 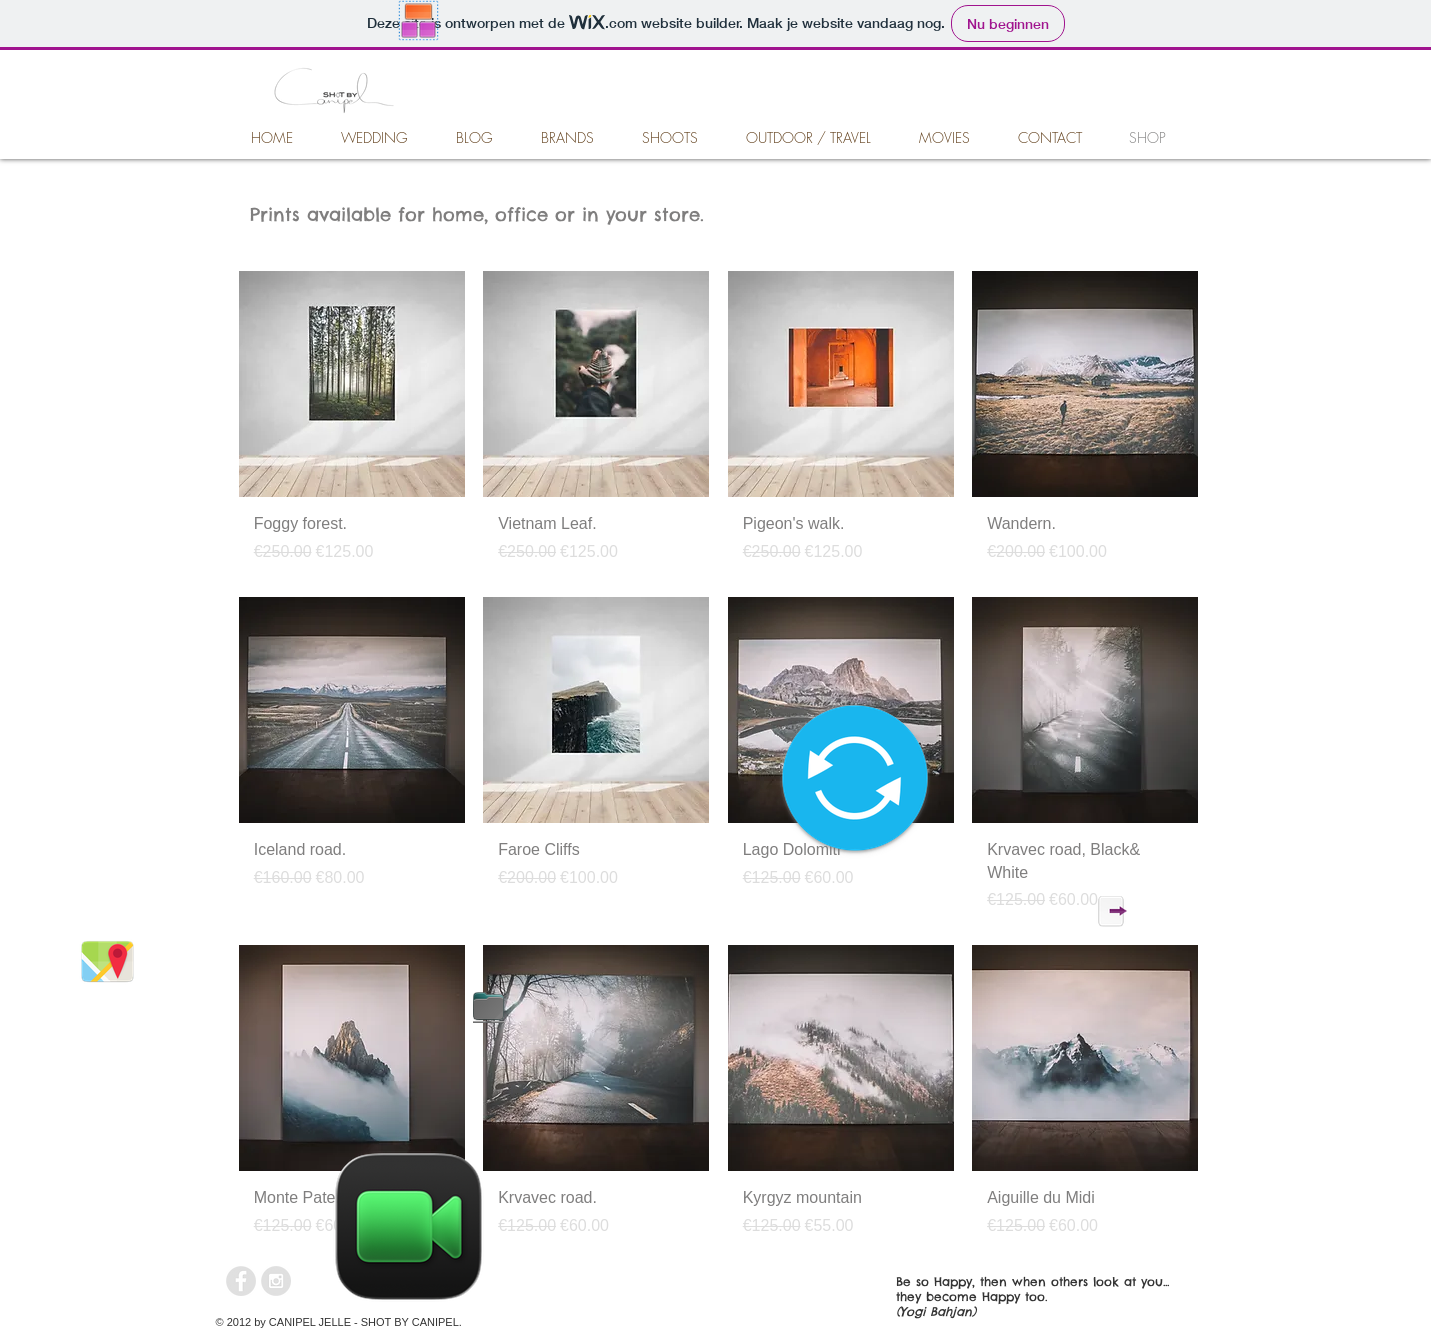 What do you see at coordinates (855, 778) in the screenshot?
I see `indicates syncing in progress` at bounding box center [855, 778].